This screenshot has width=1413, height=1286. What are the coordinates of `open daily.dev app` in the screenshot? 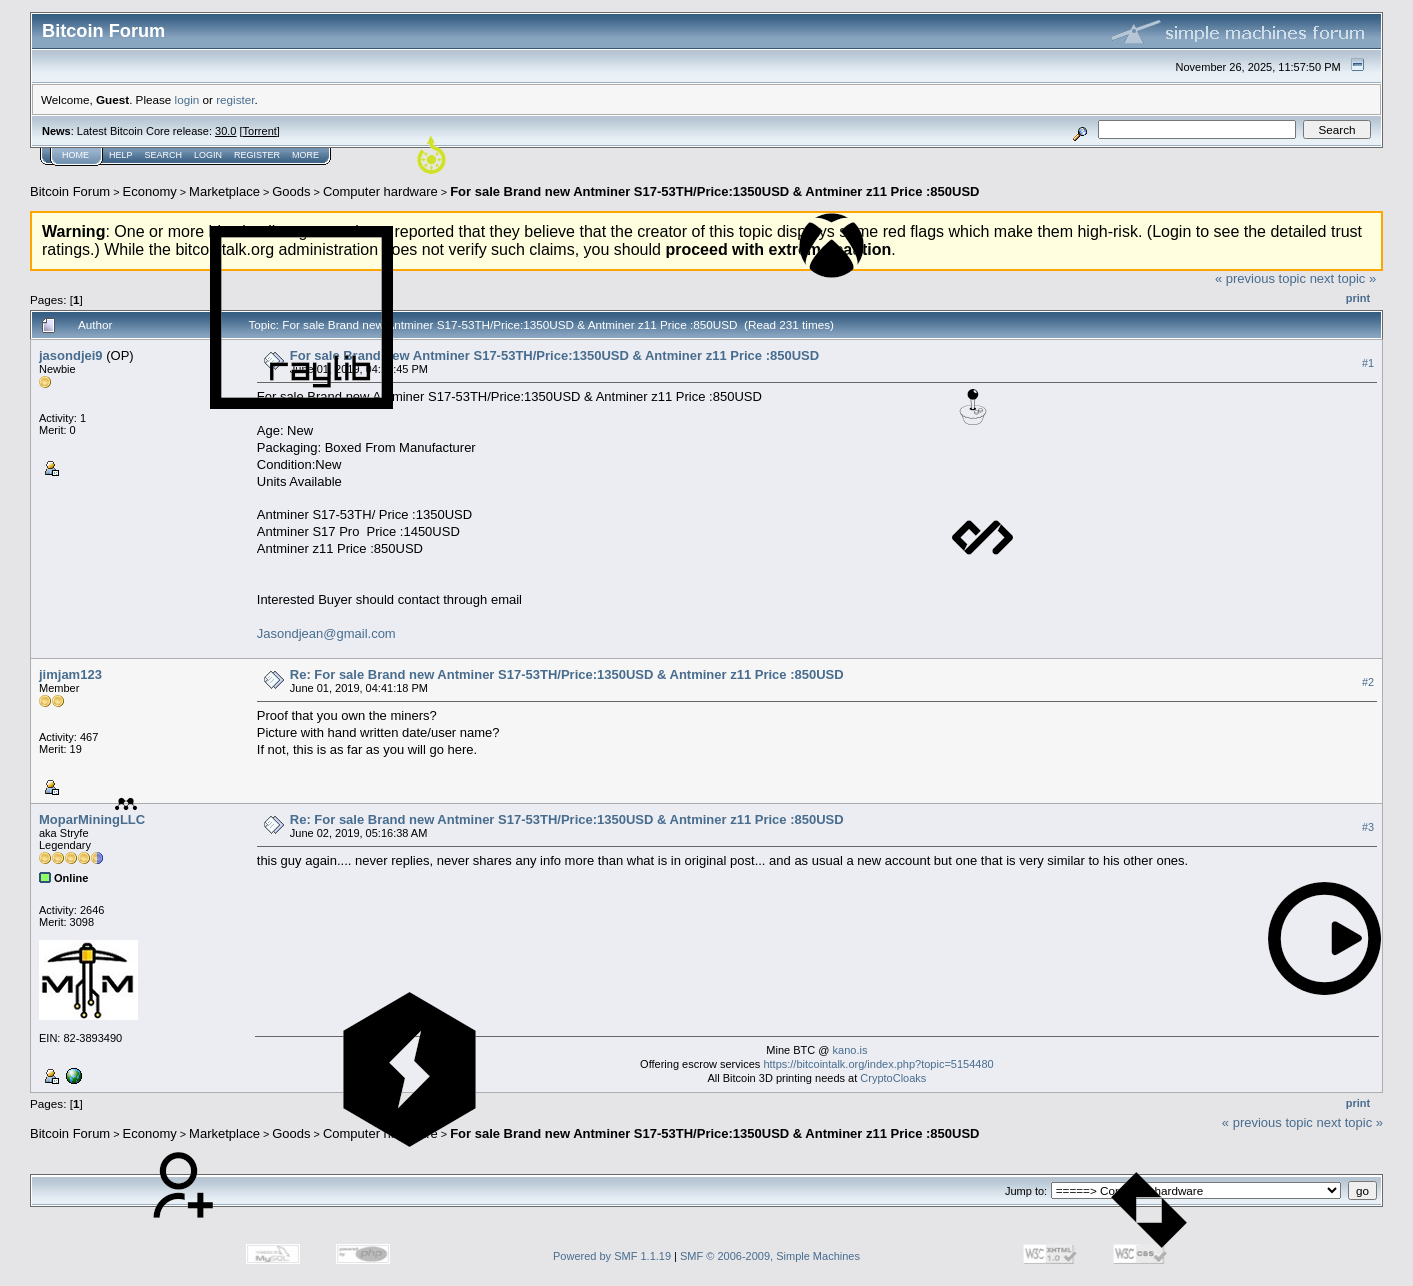 It's located at (982, 537).